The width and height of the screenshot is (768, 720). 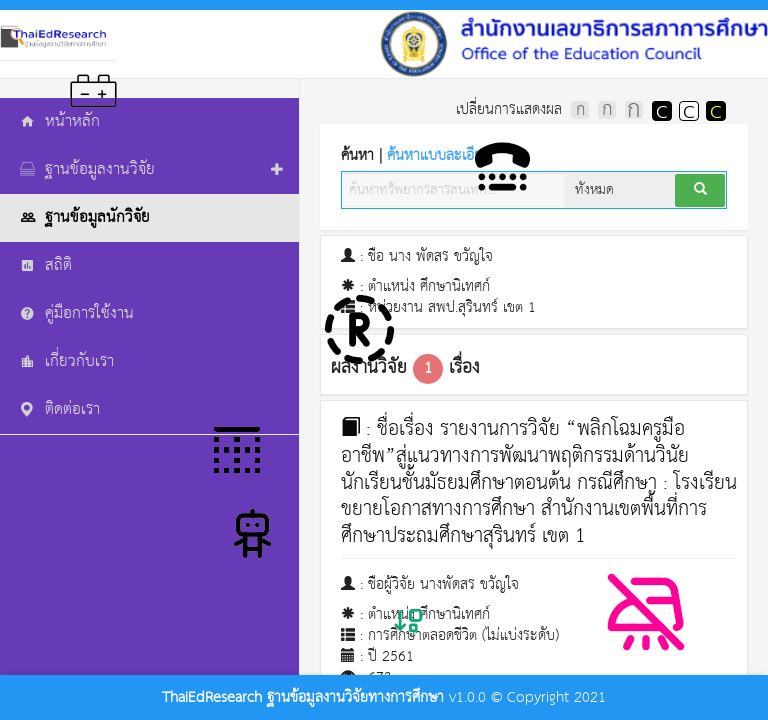 I want to click on apply border to top edge of cell or table, so click(x=237, y=450).